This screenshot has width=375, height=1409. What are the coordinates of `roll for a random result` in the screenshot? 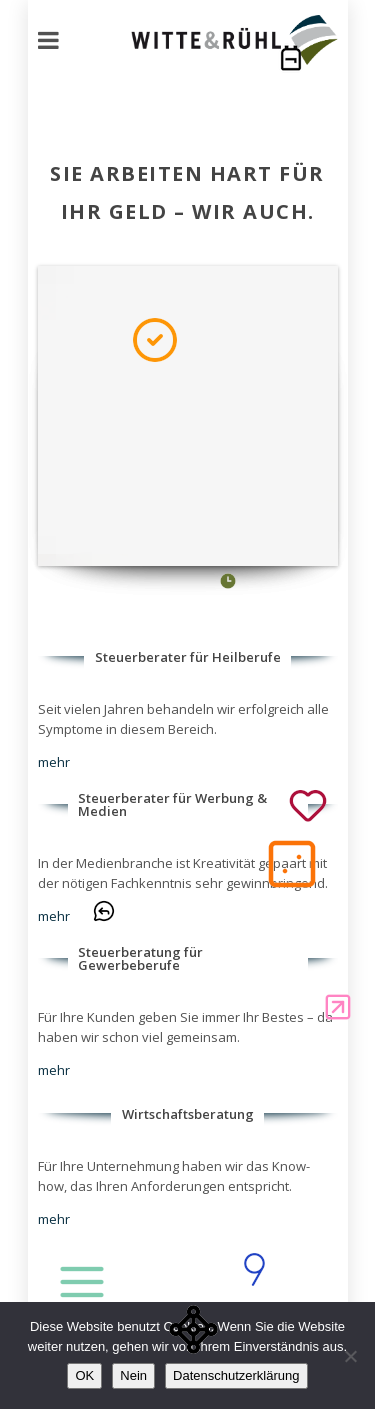 It's located at (292, 864).